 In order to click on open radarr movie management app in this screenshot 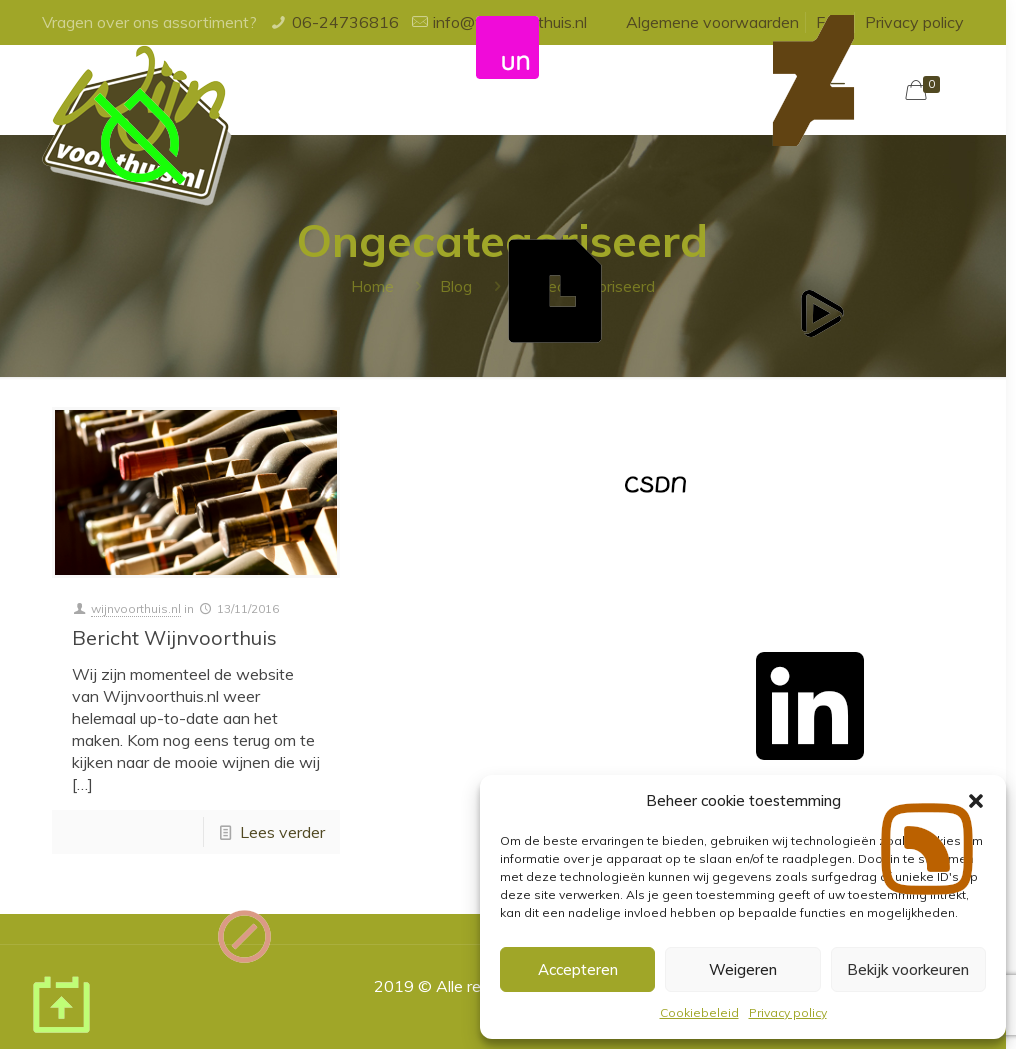, I will do `click(822, 313)`.